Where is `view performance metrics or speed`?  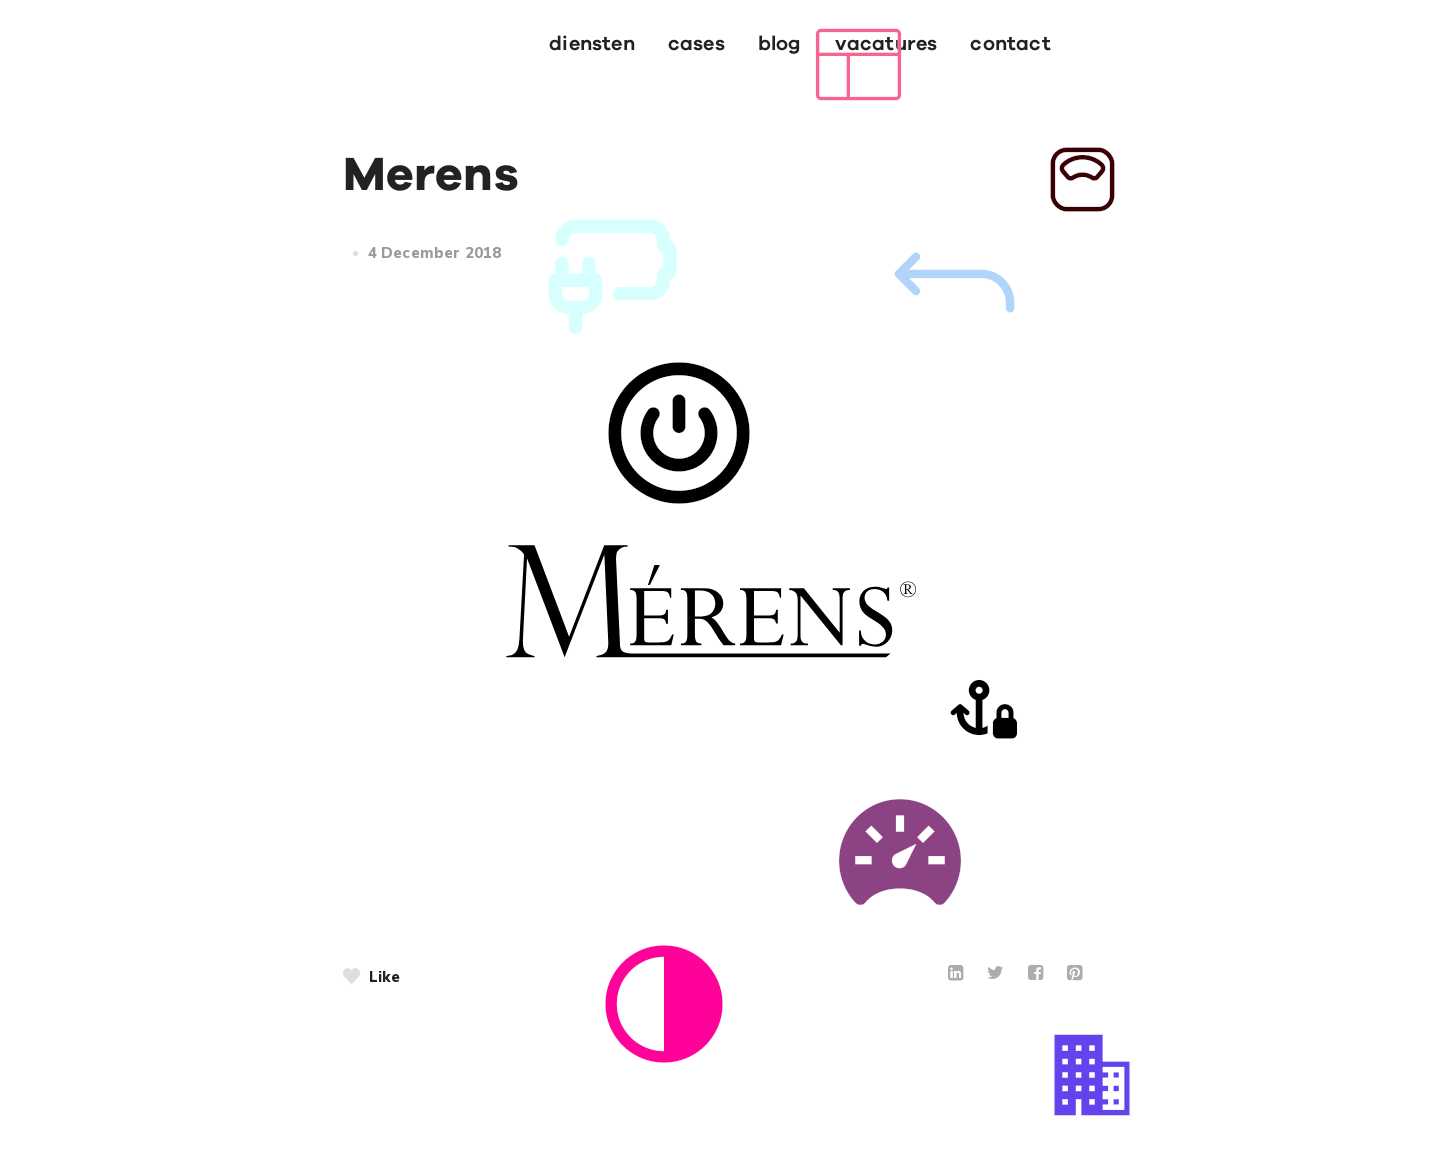
view performance metrics or speed is located at coordinates (900, 852).